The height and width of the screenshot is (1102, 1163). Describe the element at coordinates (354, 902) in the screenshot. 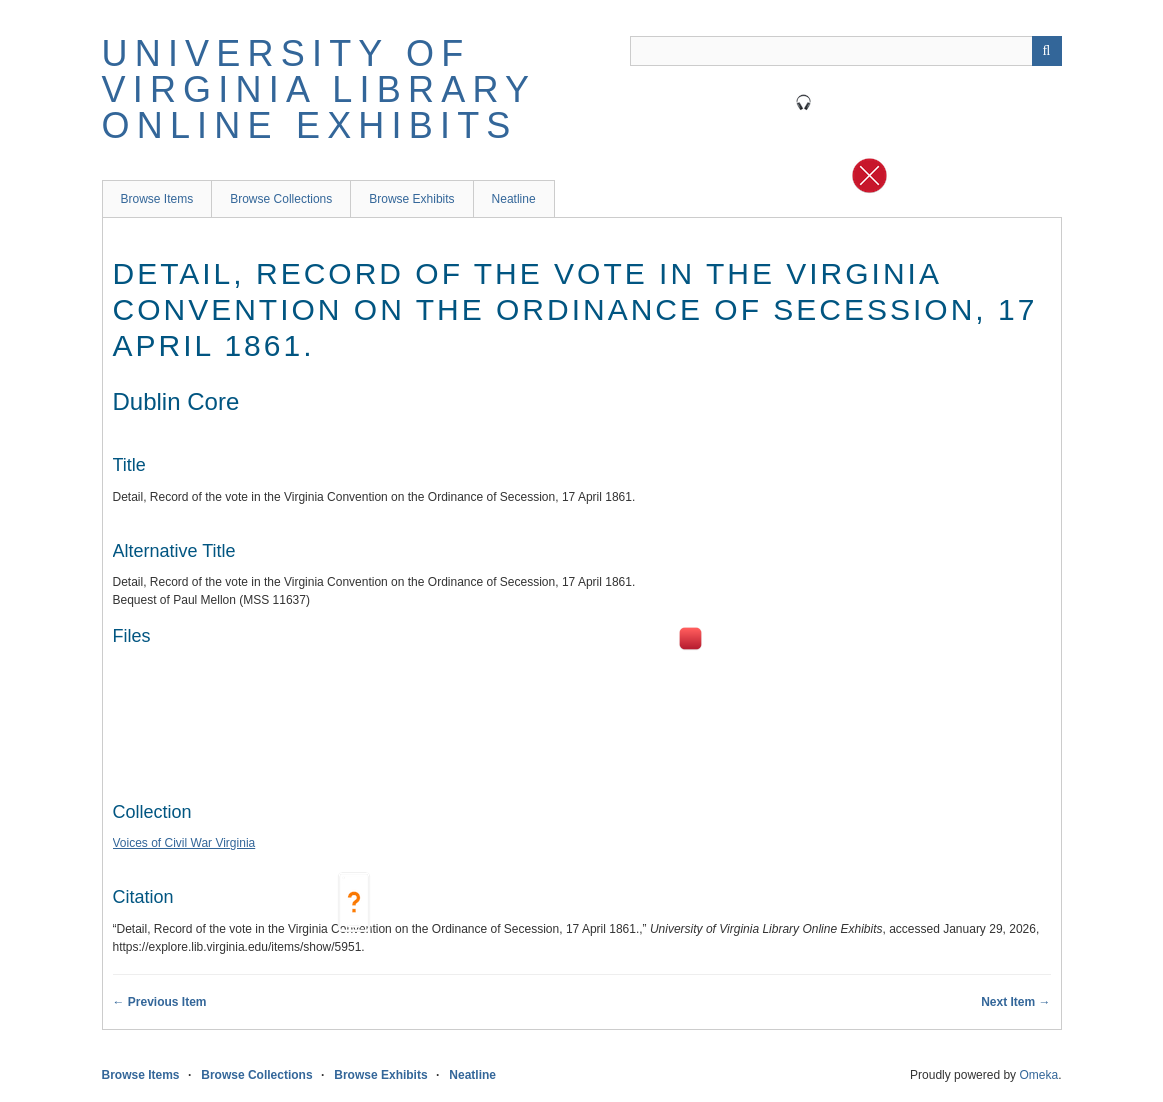

I see `indicates smartphone is disconnected or unpaired` at that location.